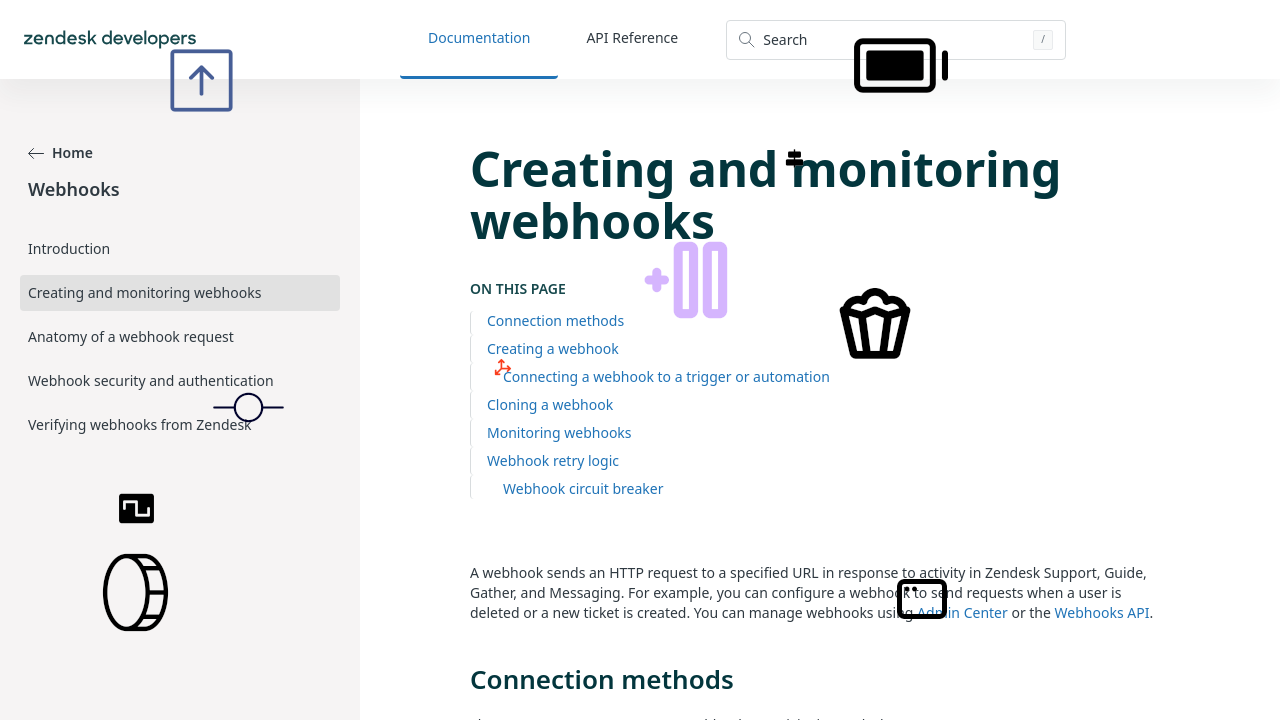 The height and width of the screenshot is (720, 1280). Describe the element at coordinates (136, 508) in the screenshot. I see `toggle square wave audio signal` at that location.